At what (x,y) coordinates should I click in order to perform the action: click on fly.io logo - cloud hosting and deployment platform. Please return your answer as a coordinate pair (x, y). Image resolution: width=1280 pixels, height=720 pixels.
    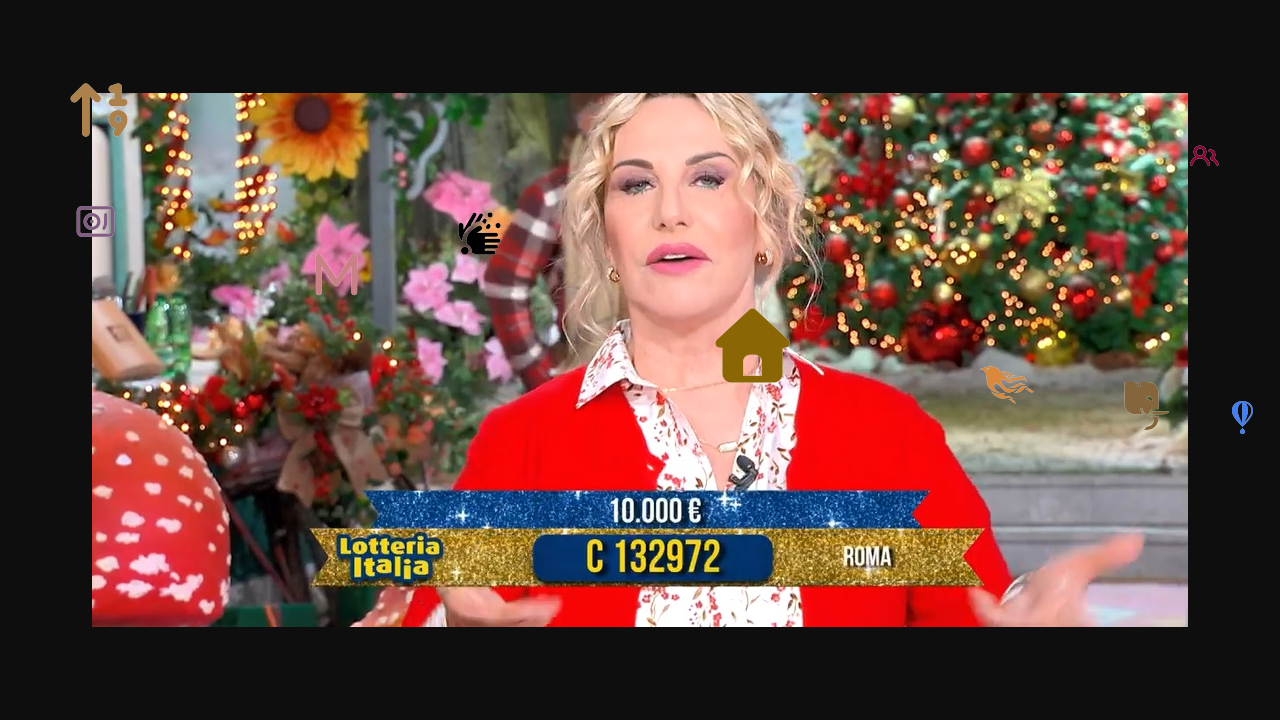
    Looking at the image, I should click on (1242, 417).